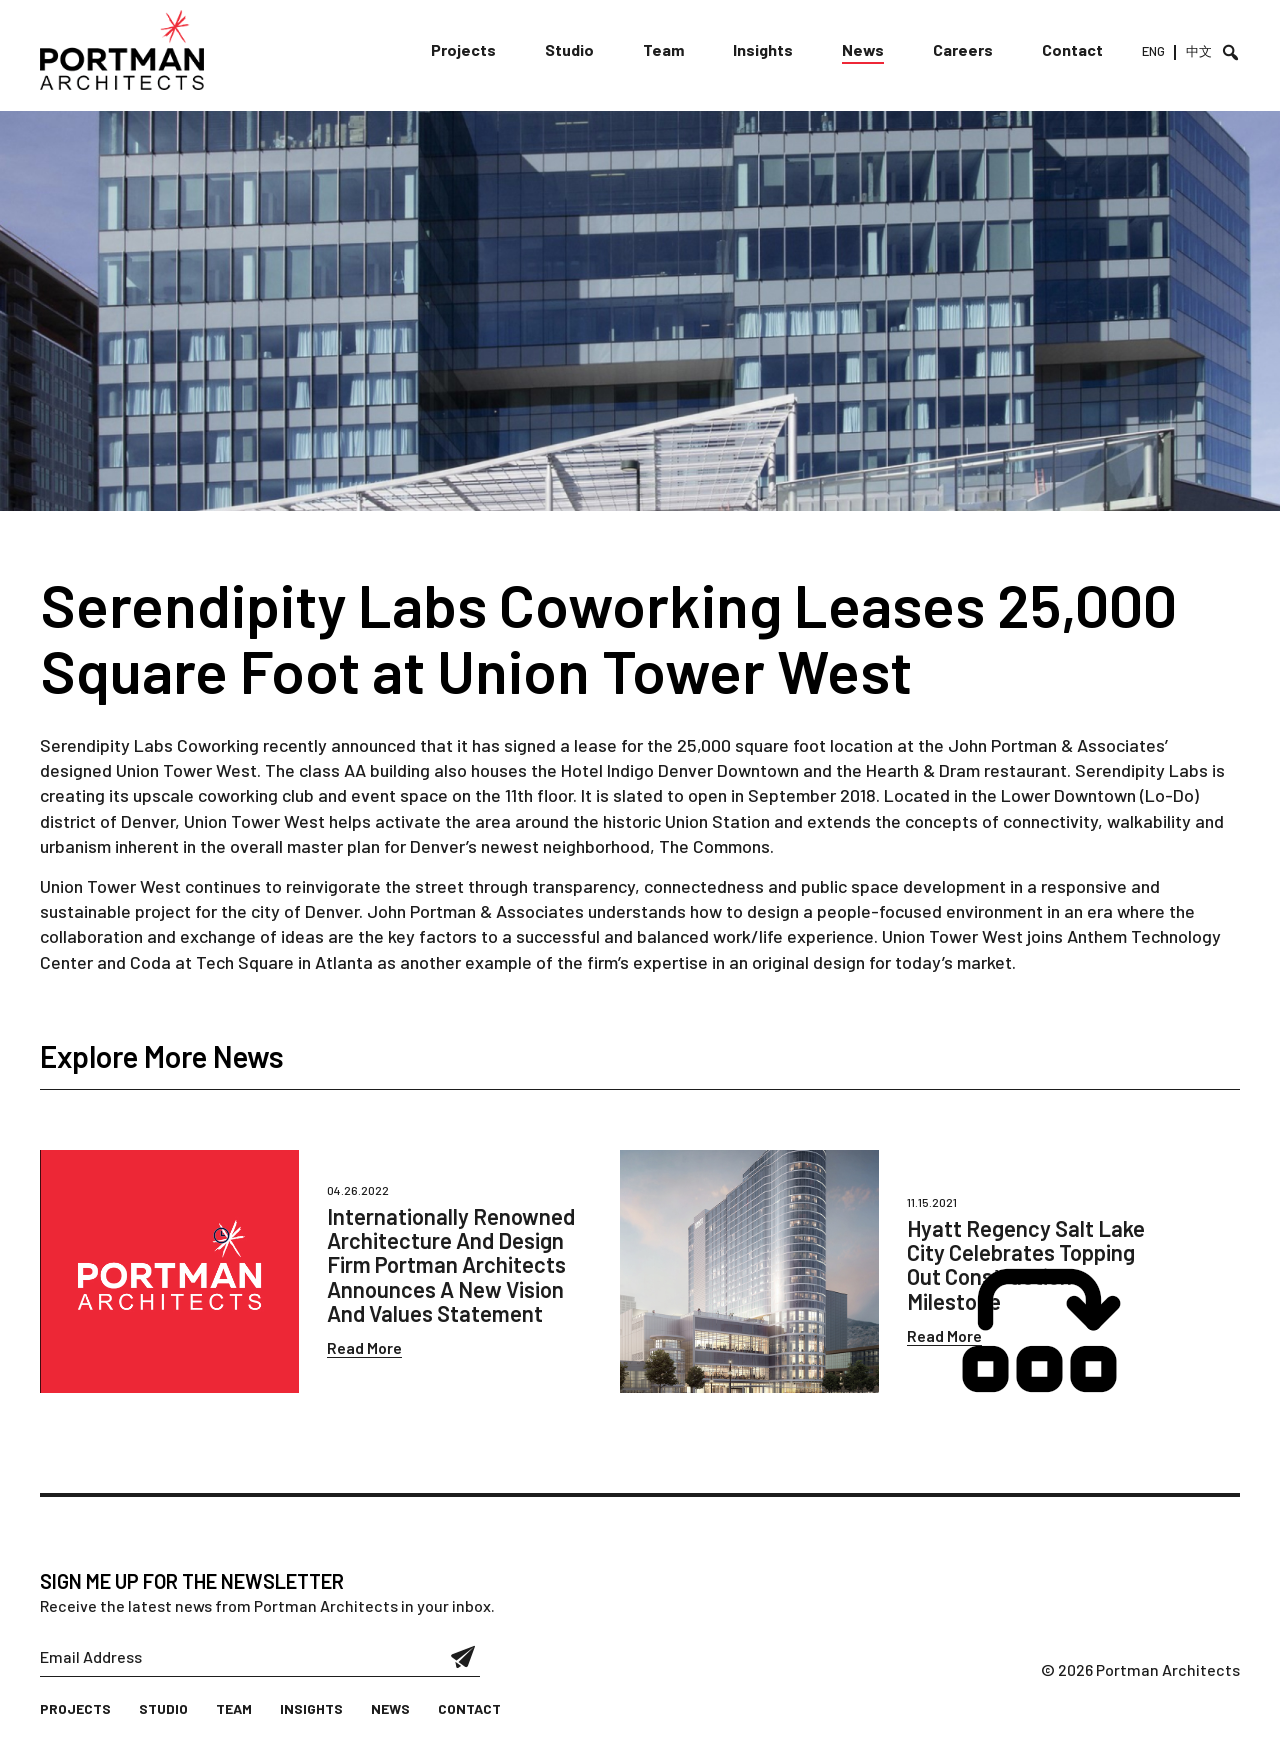 This screenshot has height=1749, width=1280. Describe the element at coordinates (1039, 1330) in the screenshot. I see `reorder items in a list` at that location.